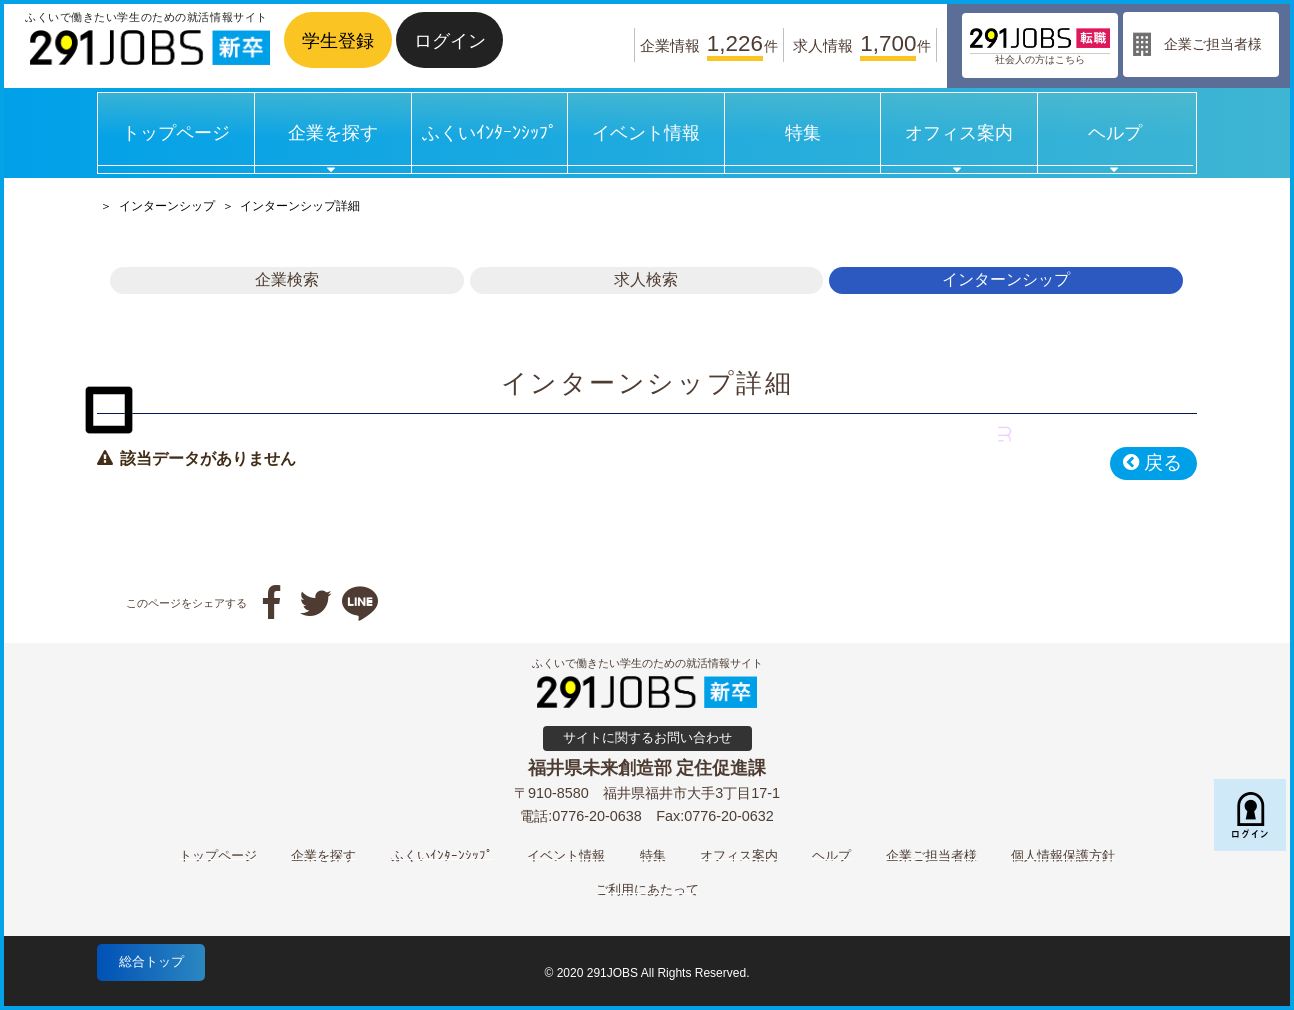 The width and height of the screenshot is (1294, 1010). What do you see at coordinates (109, 410) in the screenshot?
I see `stop media playback` at bounding box center [109, 410].